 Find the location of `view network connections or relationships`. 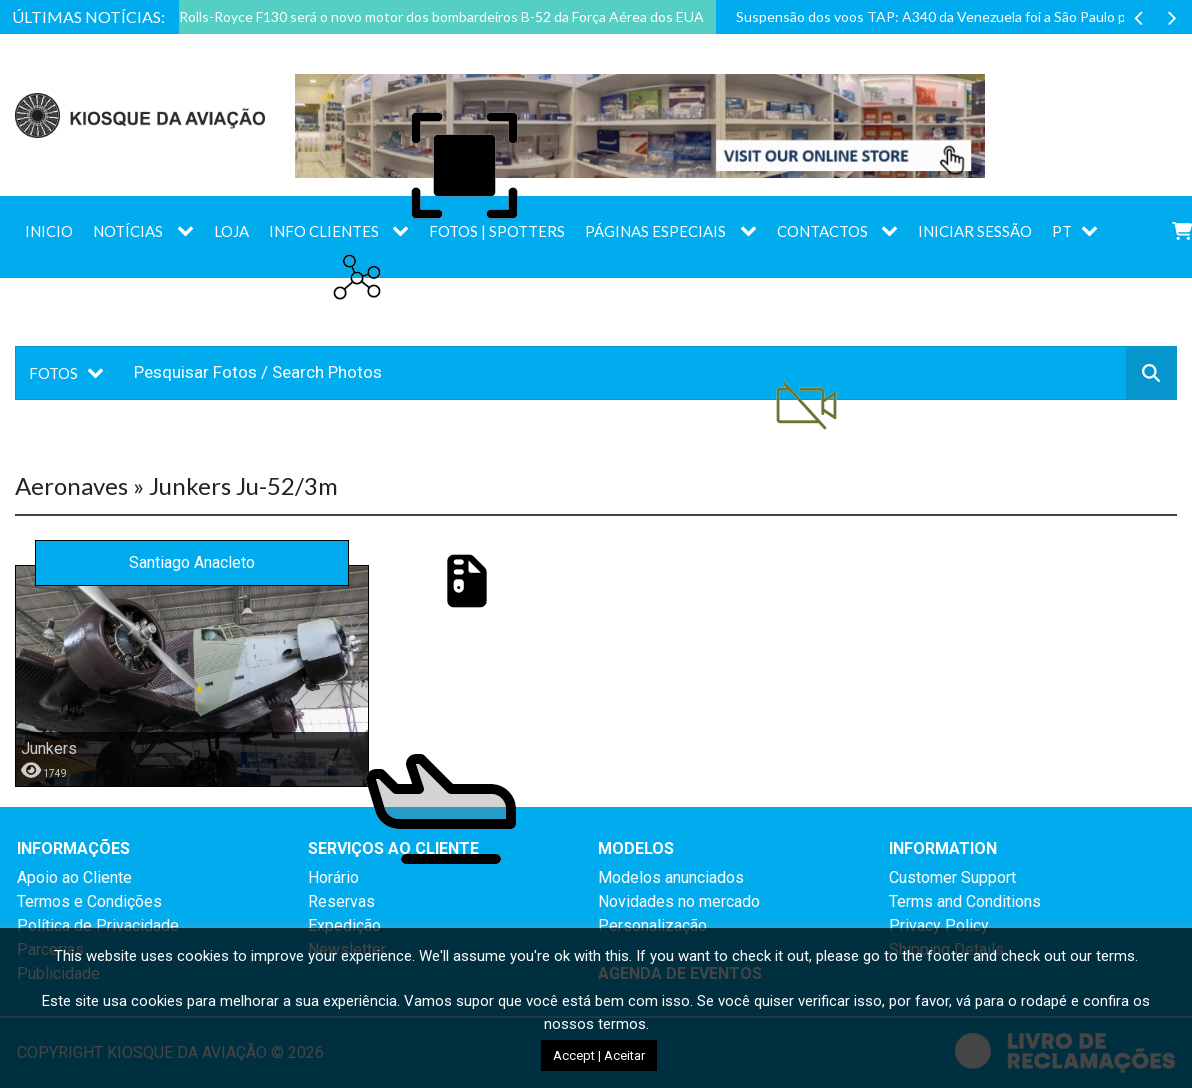

view network connections or relationships is located at coordinates (357, 278).